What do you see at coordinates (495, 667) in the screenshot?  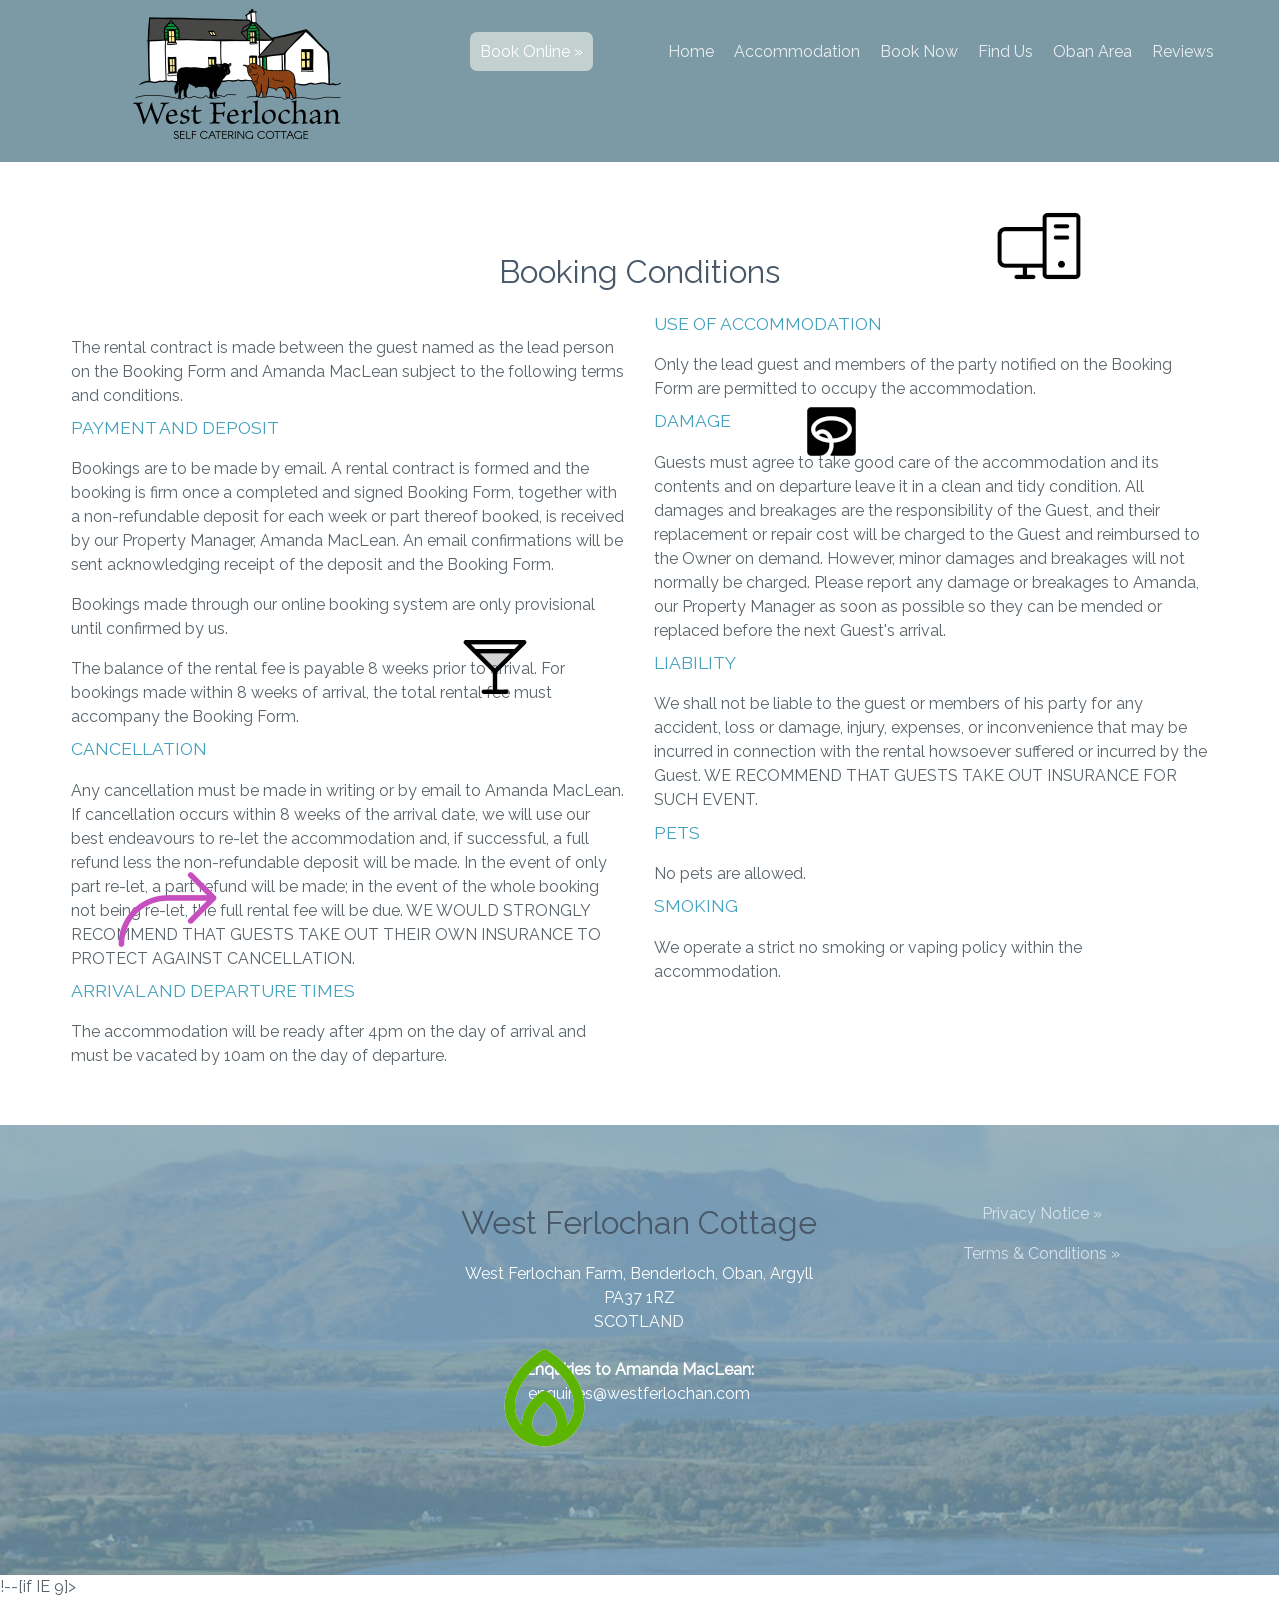 I see `browse cocktail or drink recipes` at bounding box center [495, 667].